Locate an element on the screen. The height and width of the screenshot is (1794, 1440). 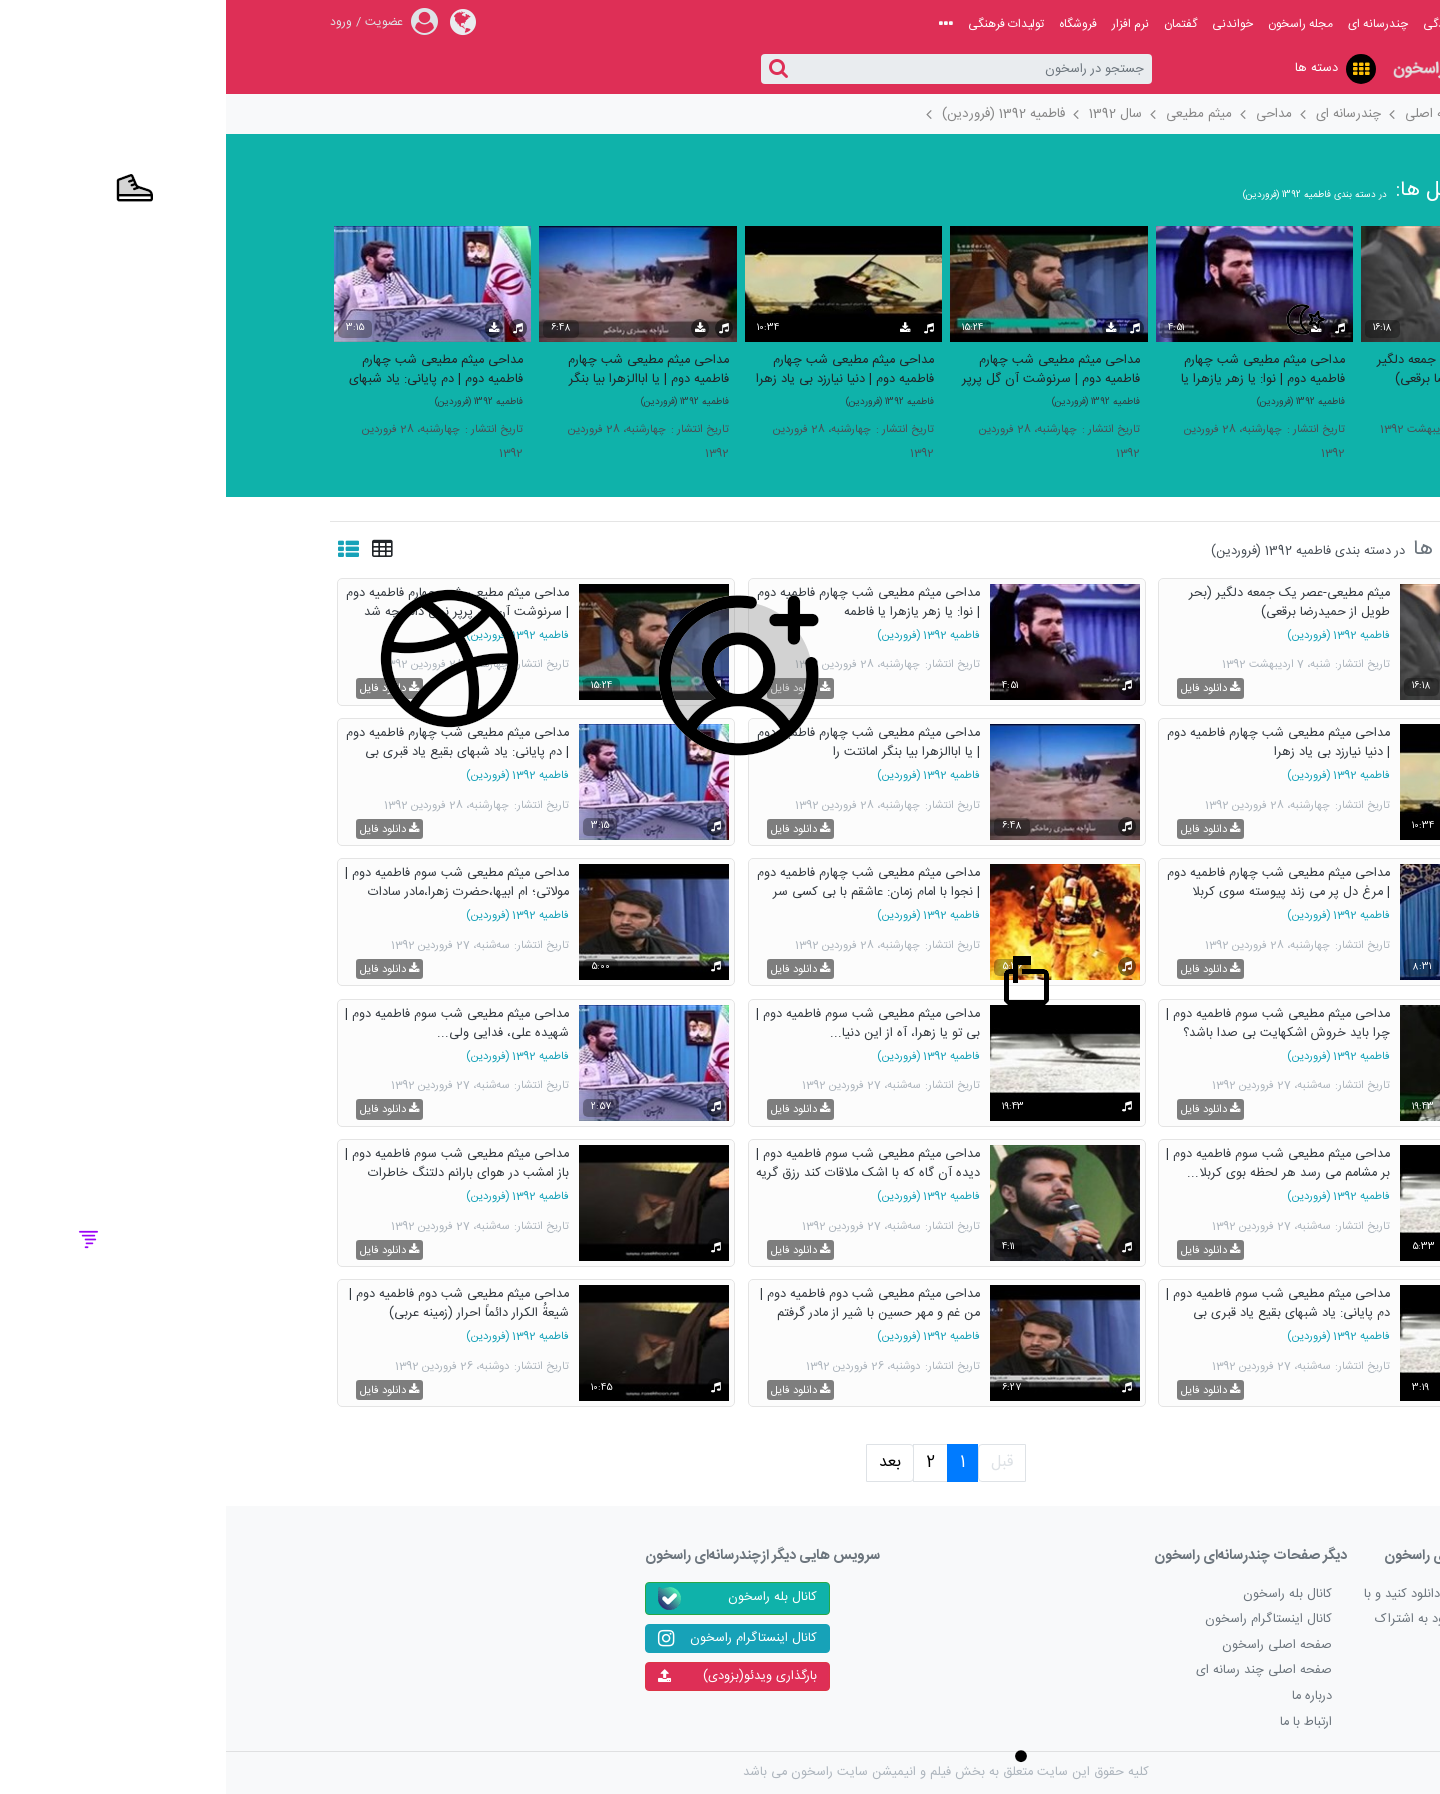
indicates Islamic religious content or features is located at coordinates (1304, 319).